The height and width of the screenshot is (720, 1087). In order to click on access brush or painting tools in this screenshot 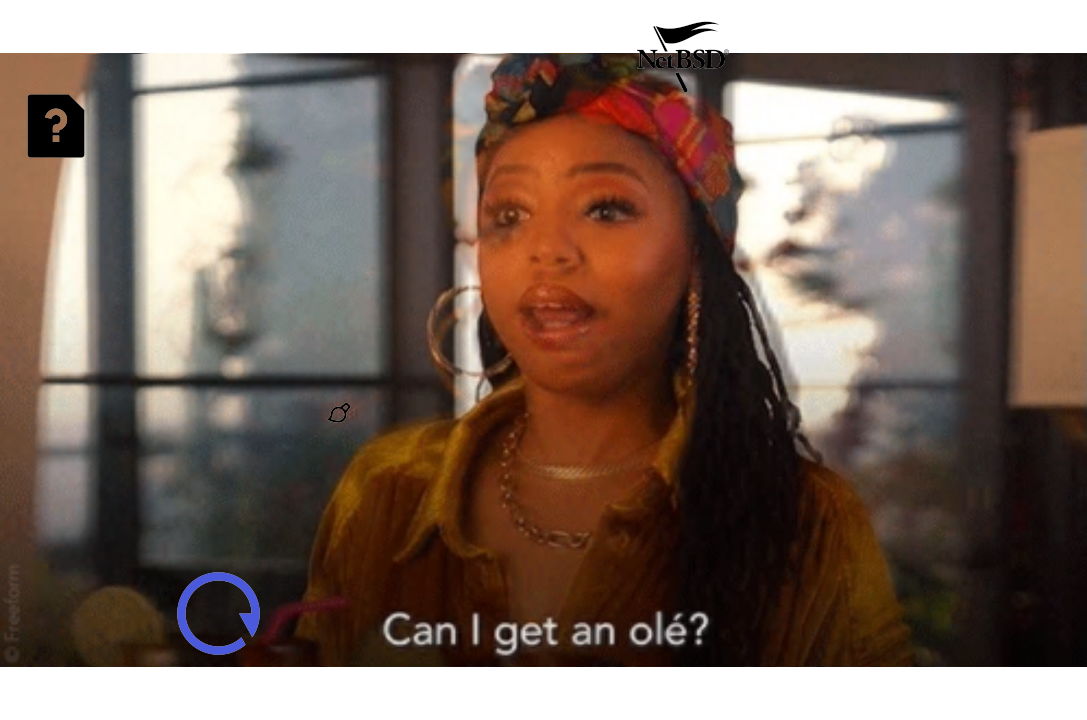, I will do `click(339, 413)`.